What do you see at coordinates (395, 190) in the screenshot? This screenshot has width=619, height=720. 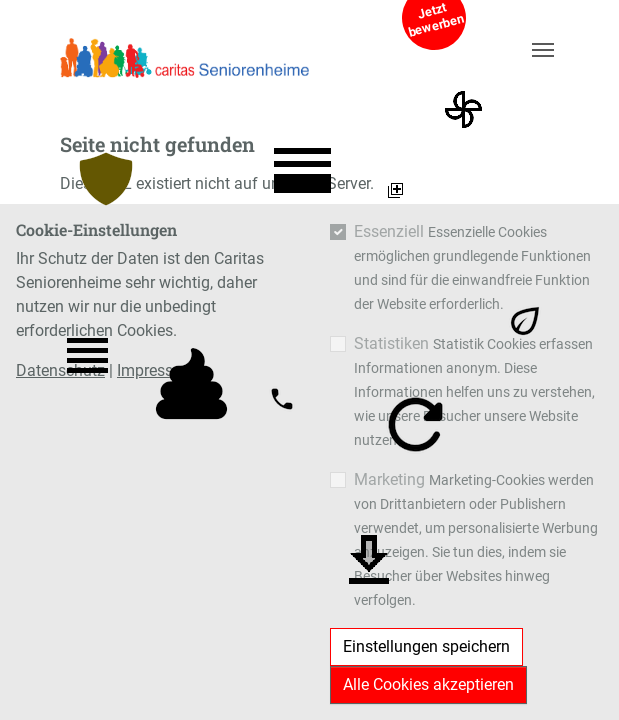 I see `add a new photo to your collection` at bounding box center [395, 190].